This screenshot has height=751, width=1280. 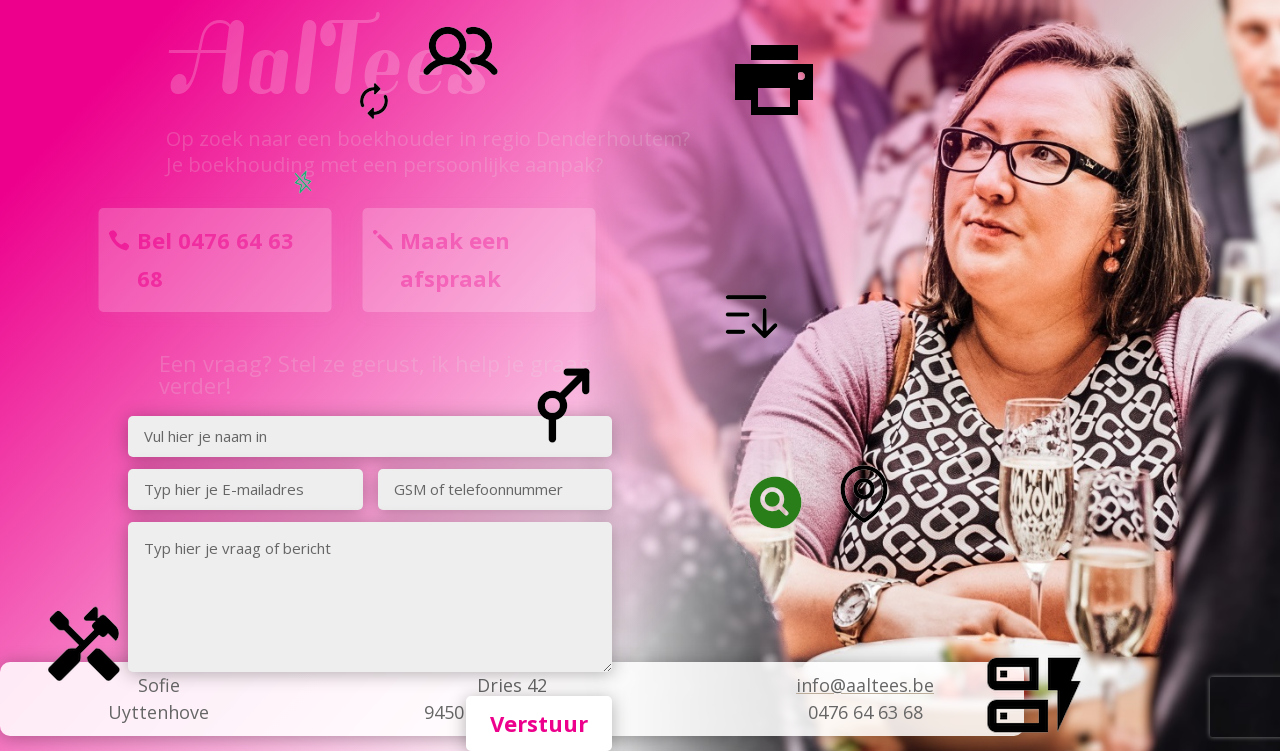 What do you see at coordinates (563, 405) in the screenshot?
I see `take the last right exit at the roundabout` at bounding box center [563, 405].